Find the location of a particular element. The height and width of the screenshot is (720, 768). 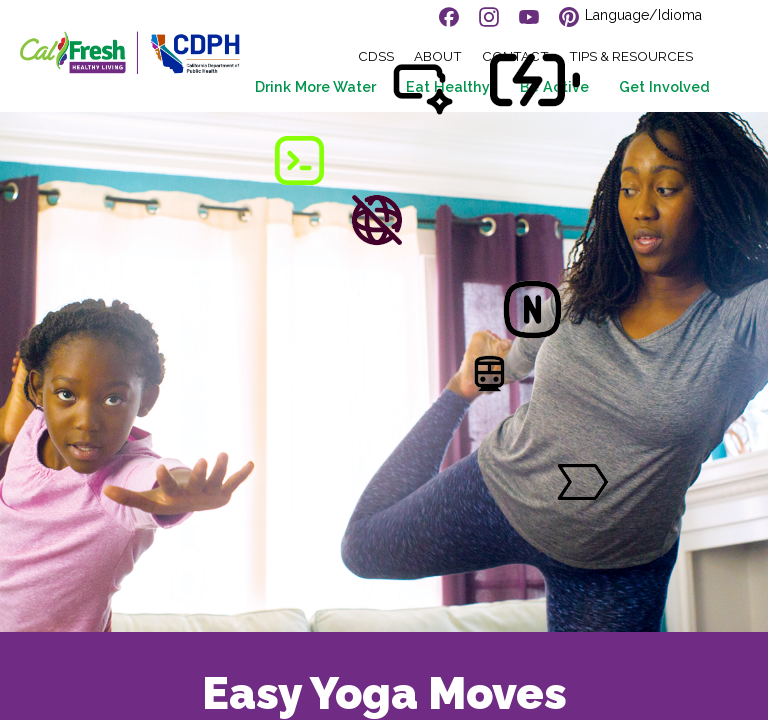

battery charging with quick charge or boost mode is located at coordinates (419, 81).